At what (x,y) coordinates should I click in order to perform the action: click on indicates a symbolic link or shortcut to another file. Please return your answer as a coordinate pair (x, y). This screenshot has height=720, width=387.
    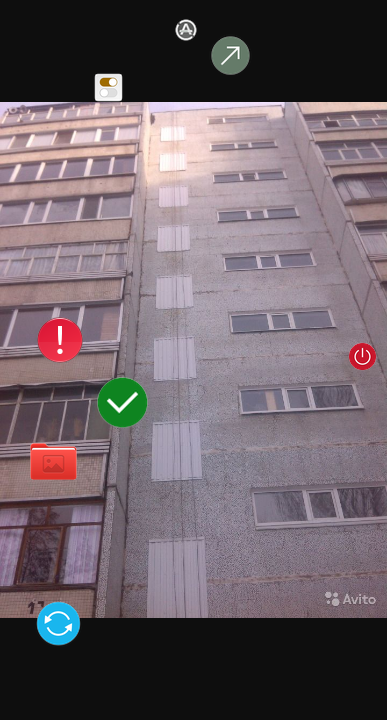
    Looking at the image, I should click on (230, 55).